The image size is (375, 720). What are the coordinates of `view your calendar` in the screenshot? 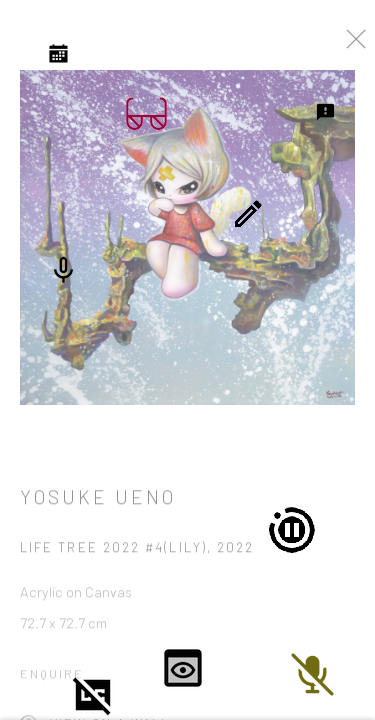 It's located at (58, 53).